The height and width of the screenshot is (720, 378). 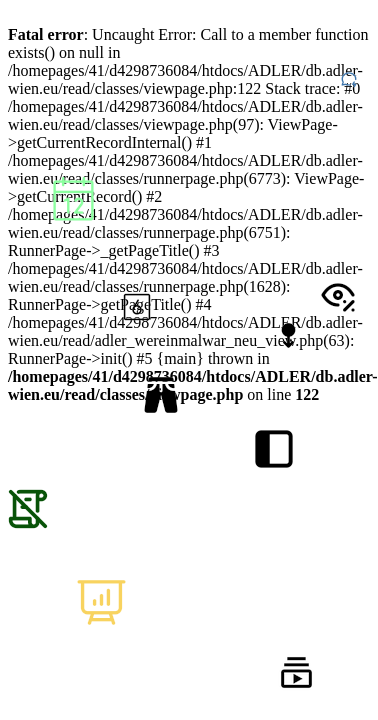 What do you see at coordinates (296, 672) in the screenshot?
I see `view your subscriptions` at bounding box center [296, 672].